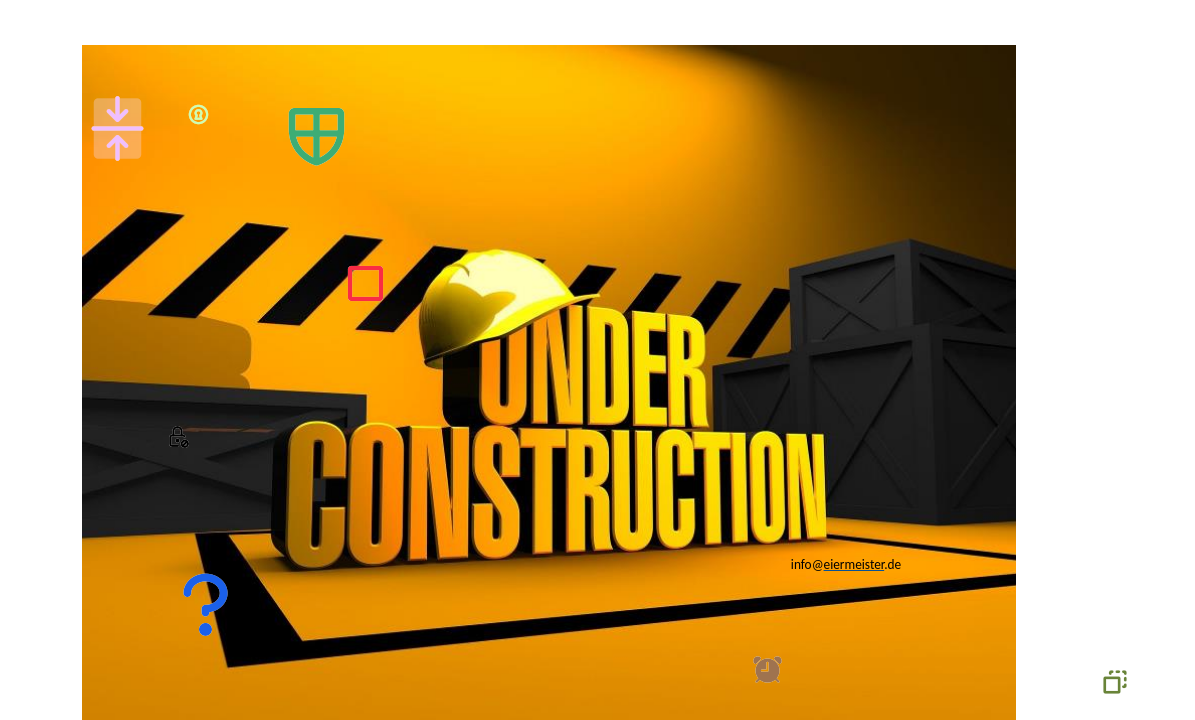  Describe the element at coordinates (767, 669) in the screenshot. I see `set or manage alarms` at that location.